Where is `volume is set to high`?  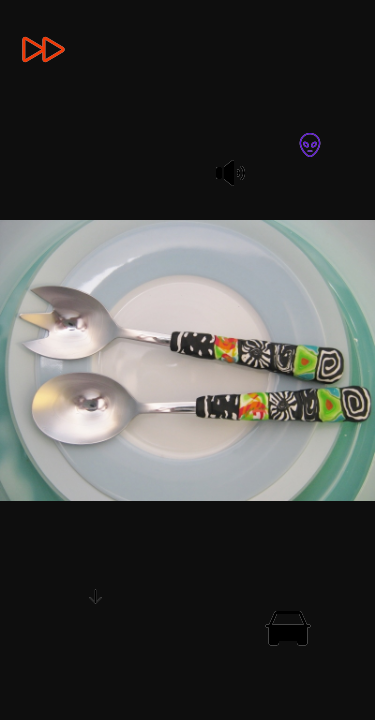
volume is set to high is located at coordinates (230, 173).